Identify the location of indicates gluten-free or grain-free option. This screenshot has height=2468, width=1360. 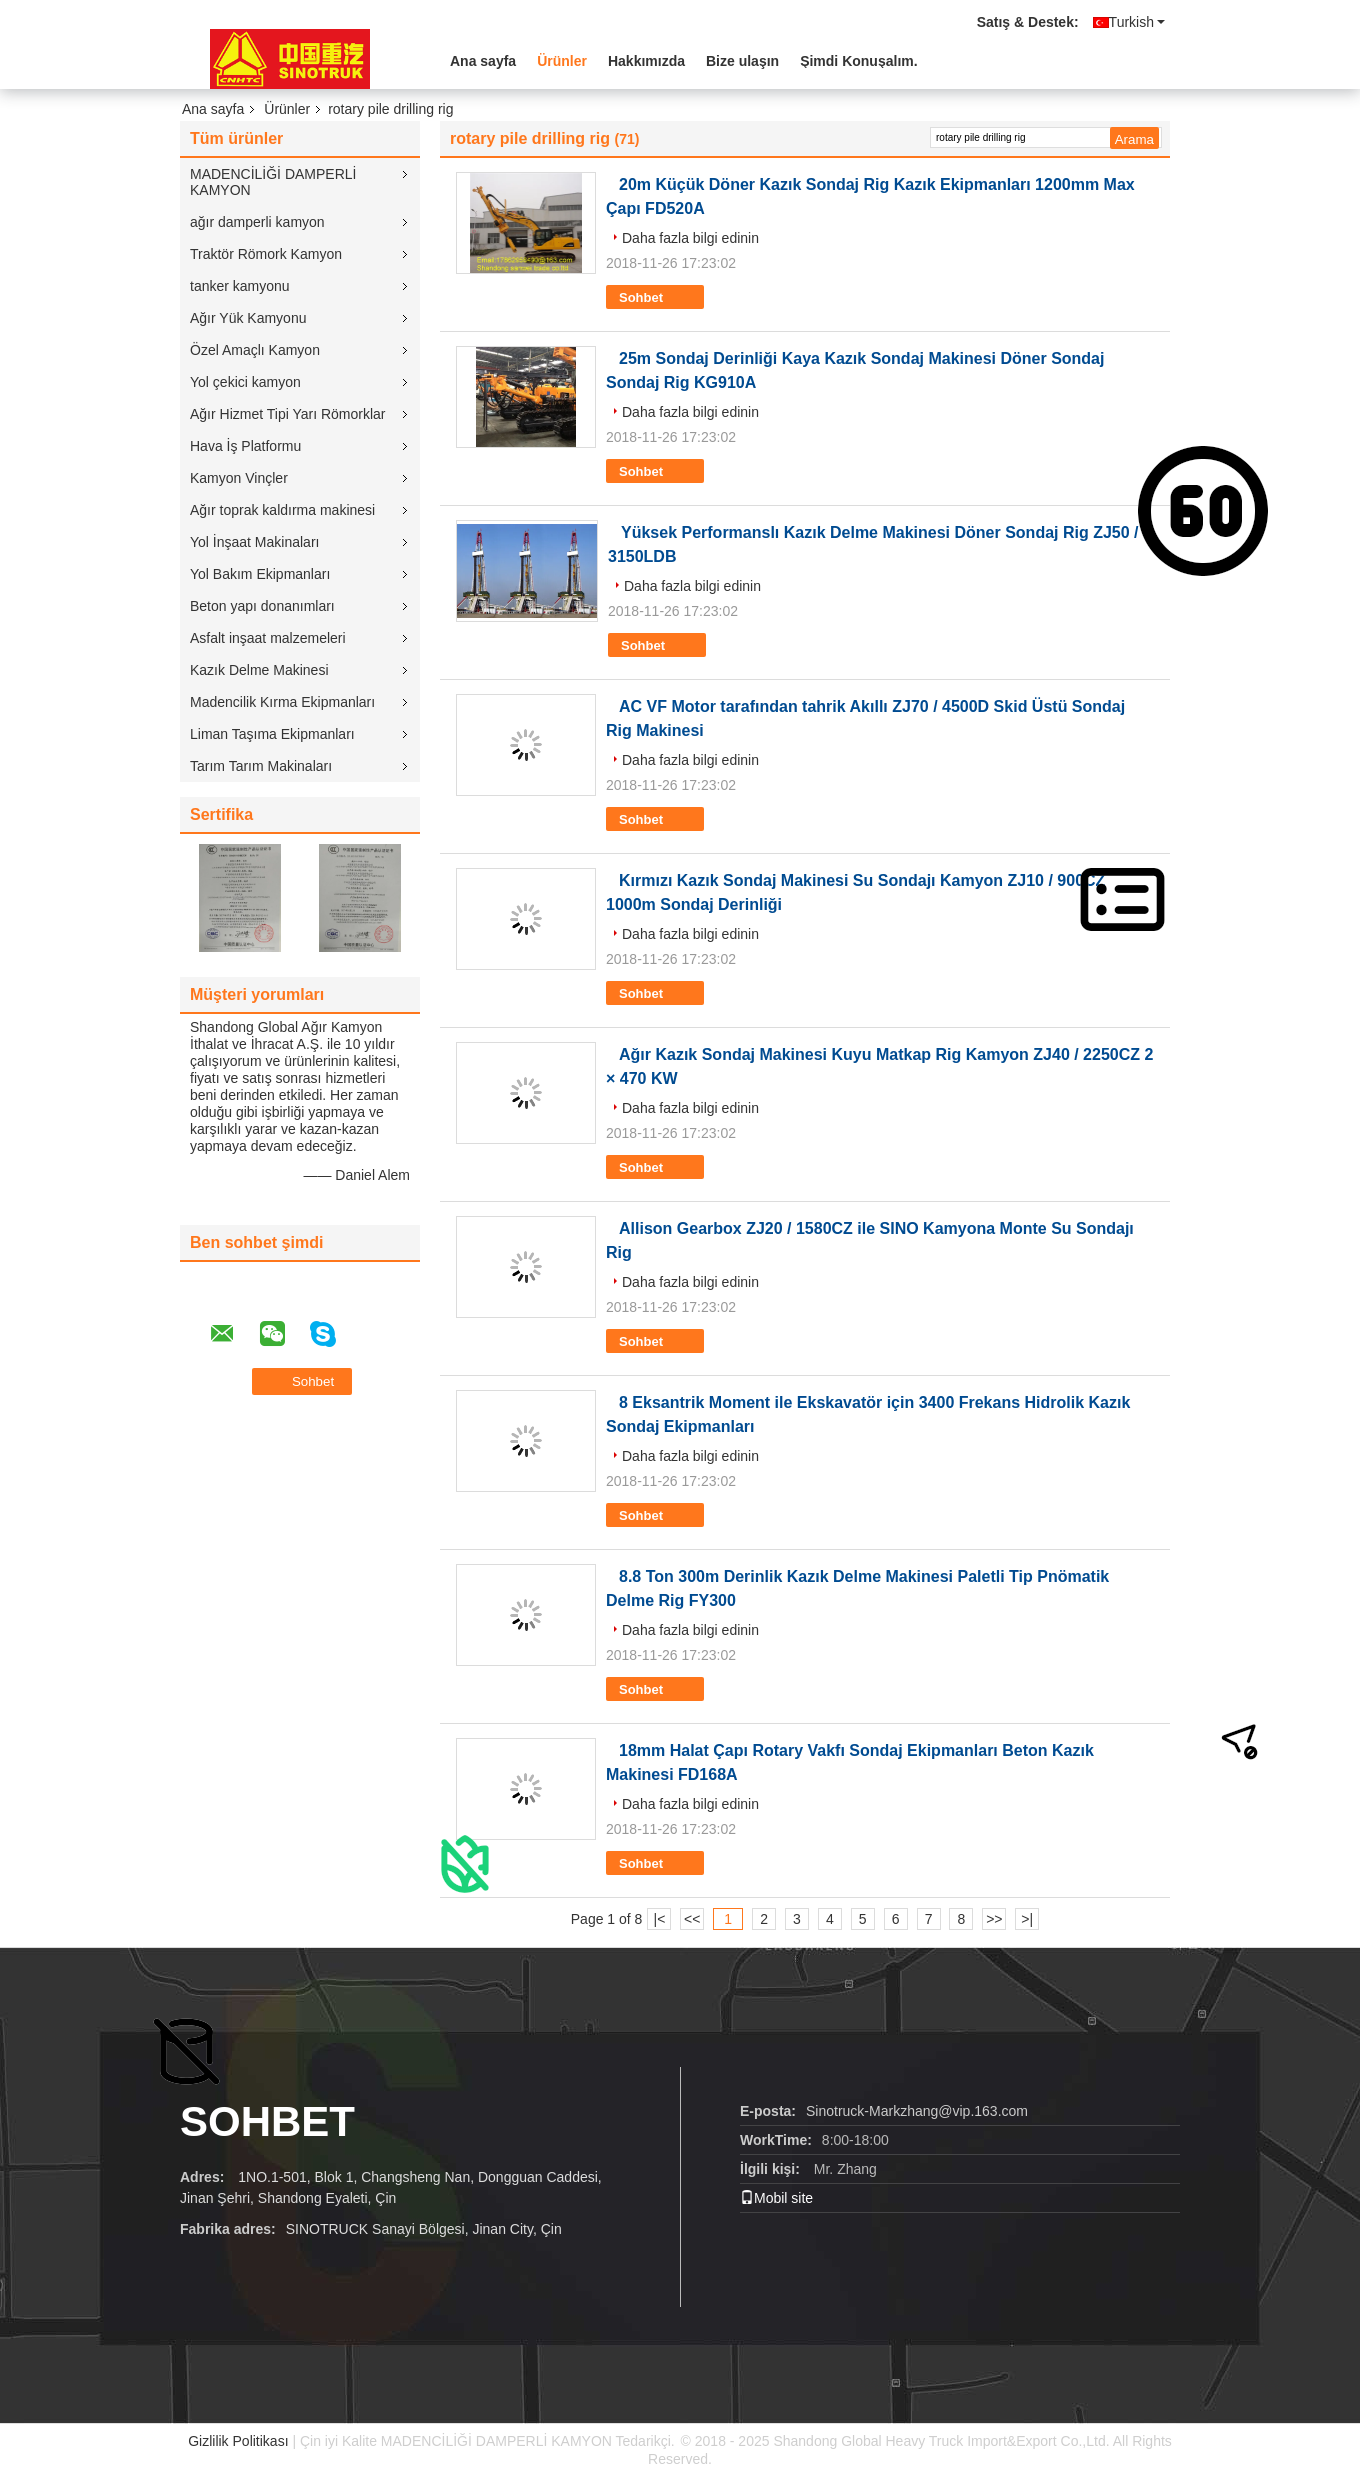
(465, 1865).